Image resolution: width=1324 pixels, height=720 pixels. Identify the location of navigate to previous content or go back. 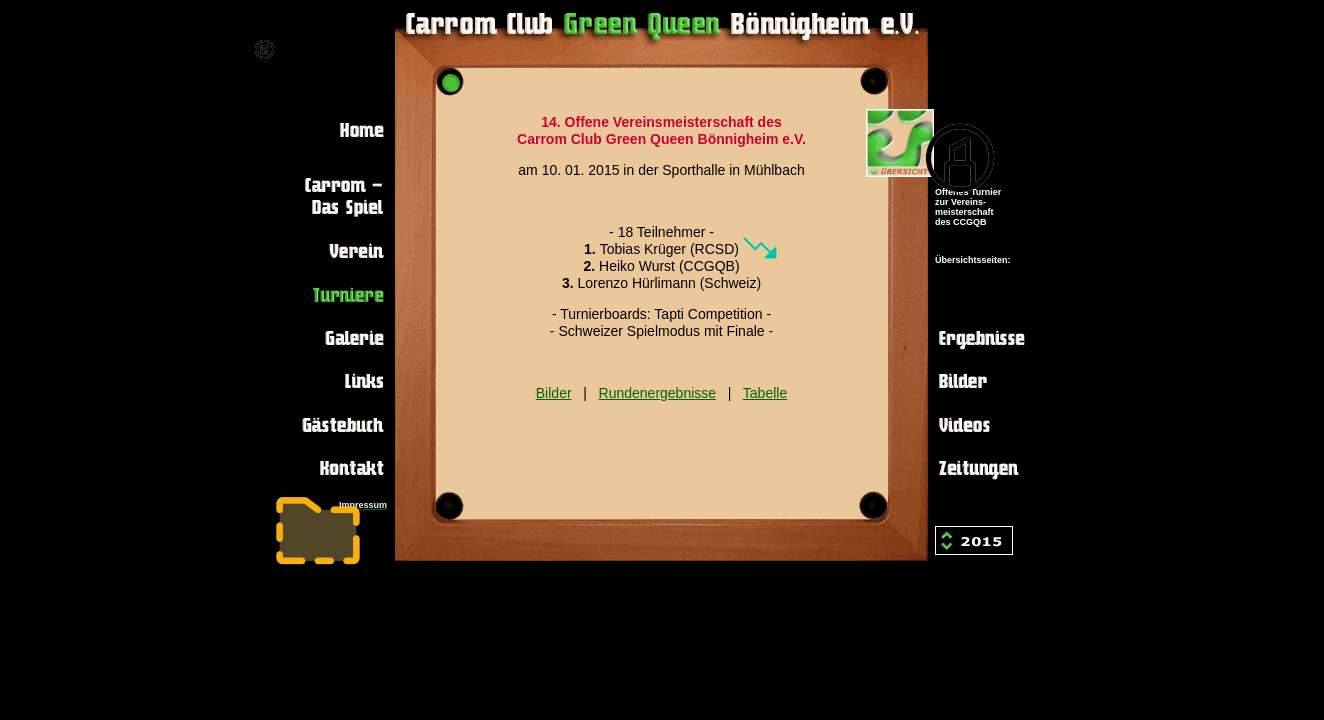
(264, 49).